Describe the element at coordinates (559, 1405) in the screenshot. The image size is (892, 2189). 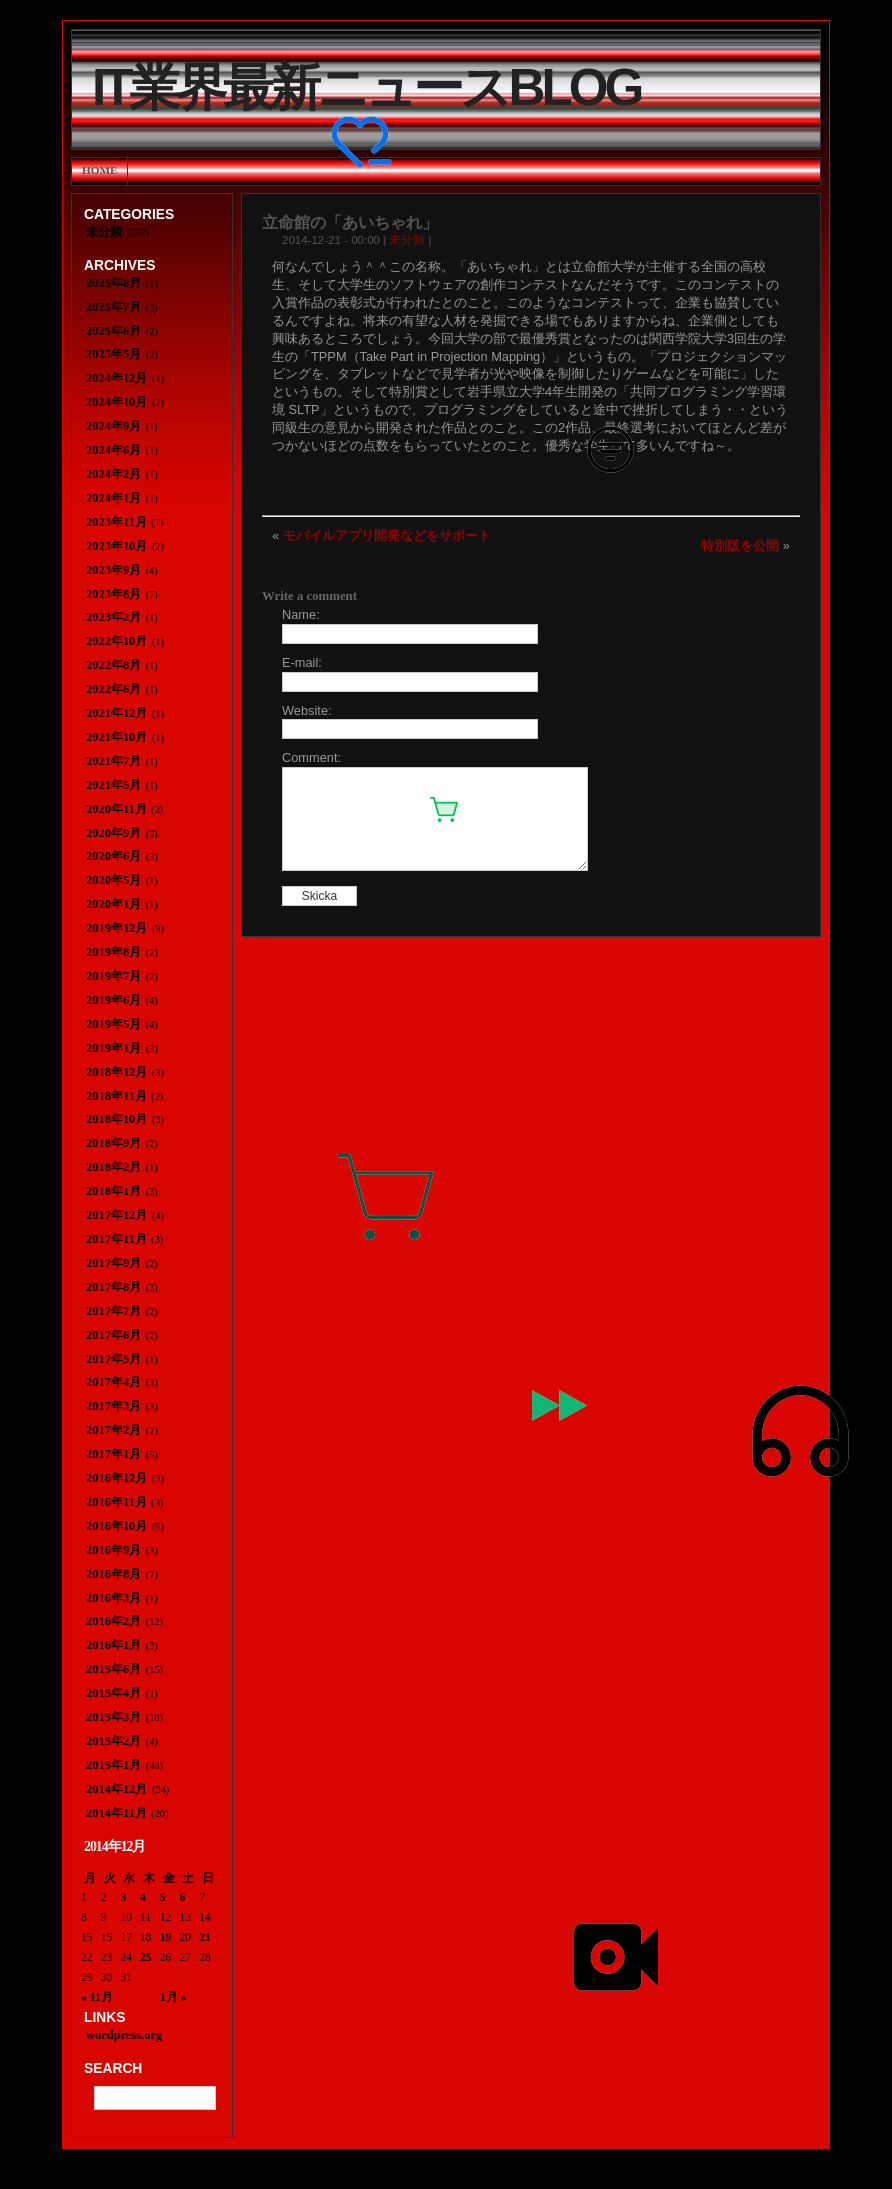
I see `skip to next track or media` at that location.